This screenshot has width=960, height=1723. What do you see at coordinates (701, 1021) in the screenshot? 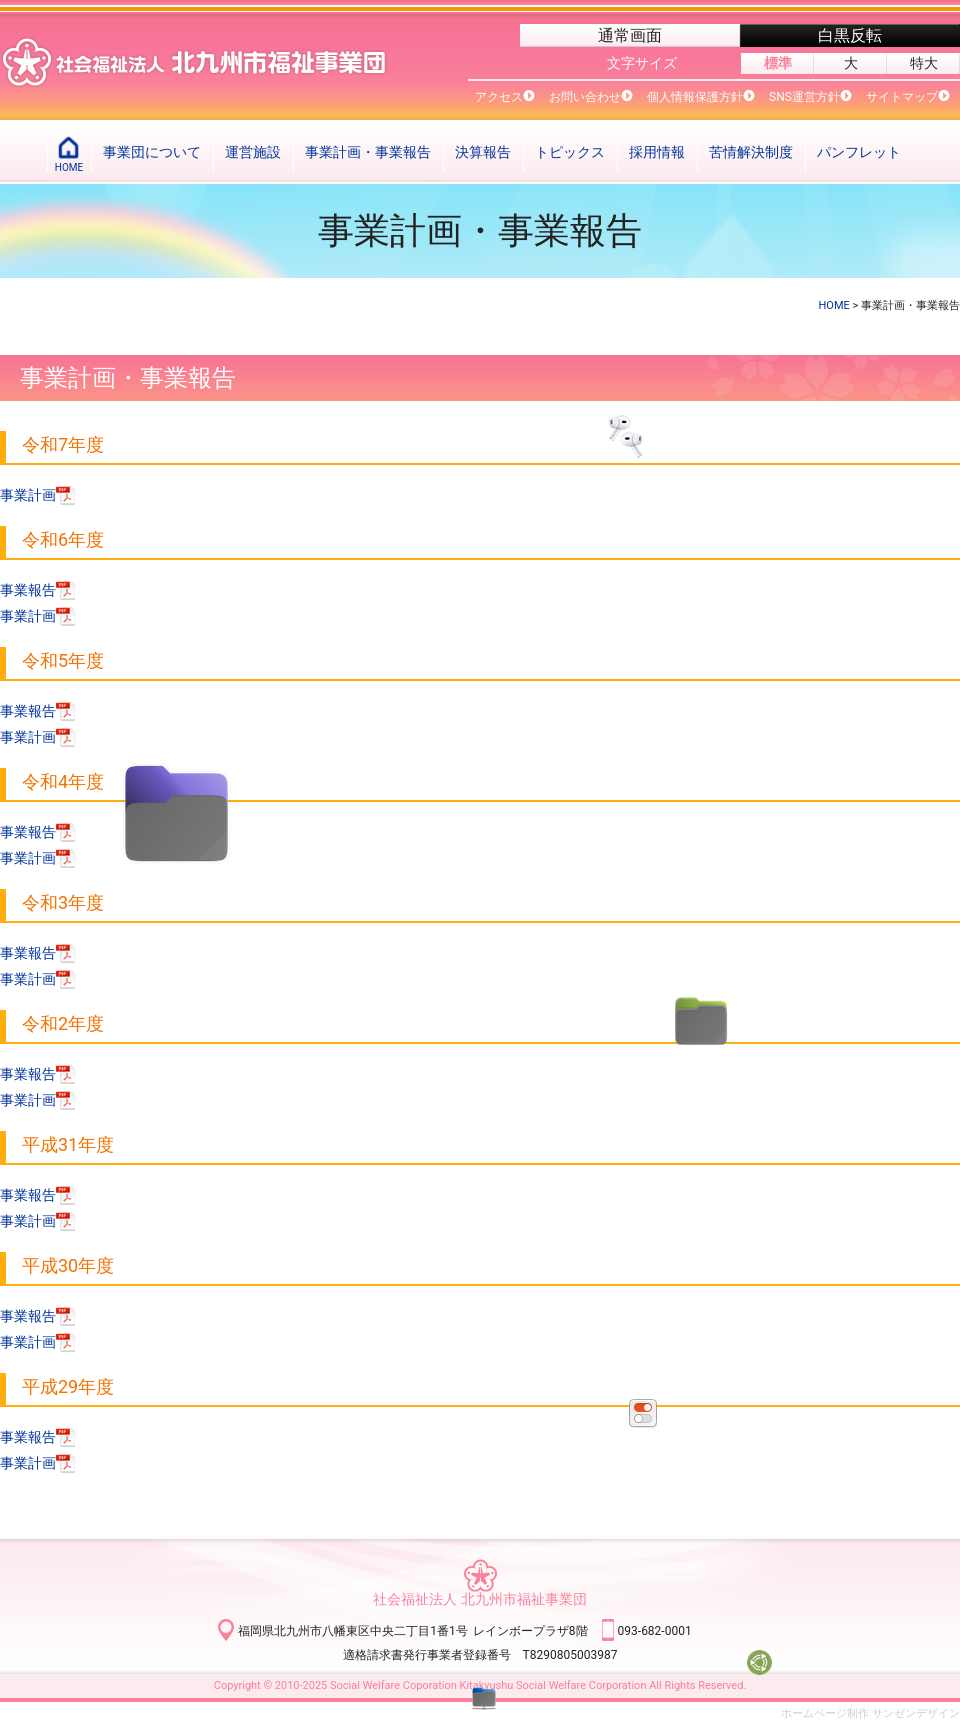
I see `open folder to view contents` at bounding box center [701, 1021].